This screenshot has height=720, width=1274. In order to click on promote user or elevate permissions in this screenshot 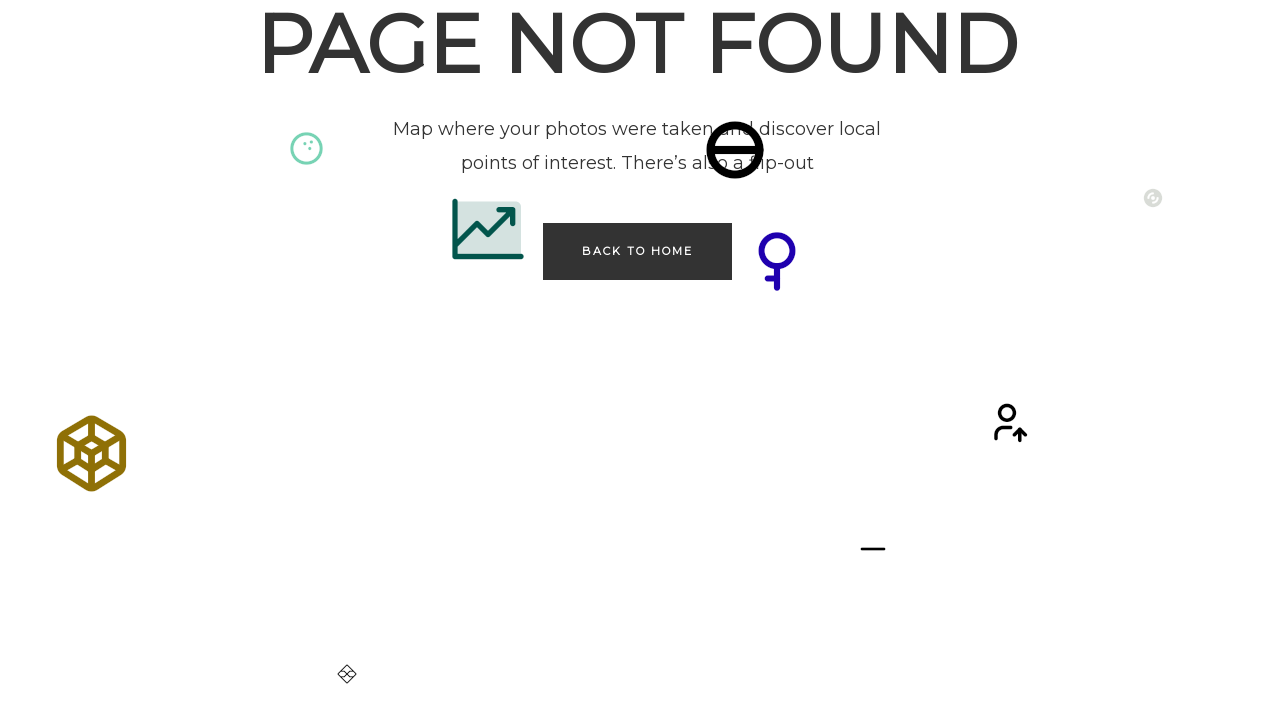, I will do `click(1007, 422)`.